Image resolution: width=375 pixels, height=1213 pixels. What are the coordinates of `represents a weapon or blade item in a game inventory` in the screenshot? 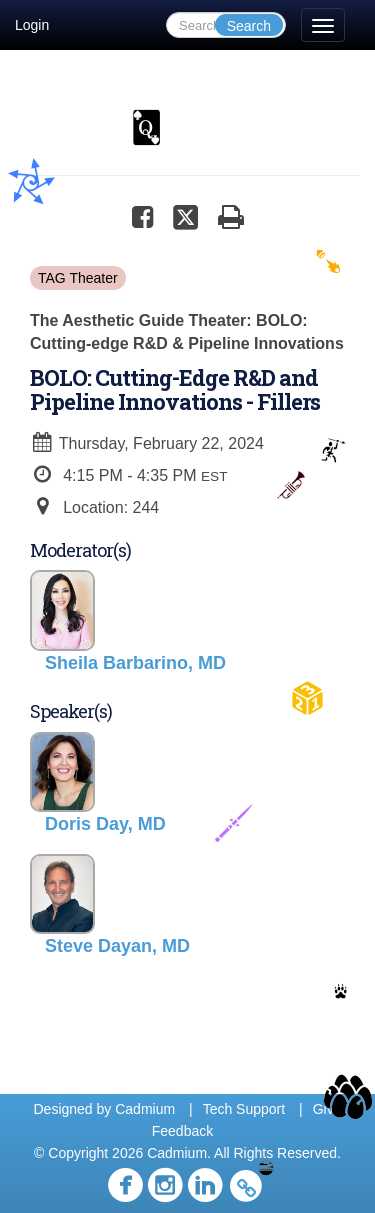 It's located at (234, 823).